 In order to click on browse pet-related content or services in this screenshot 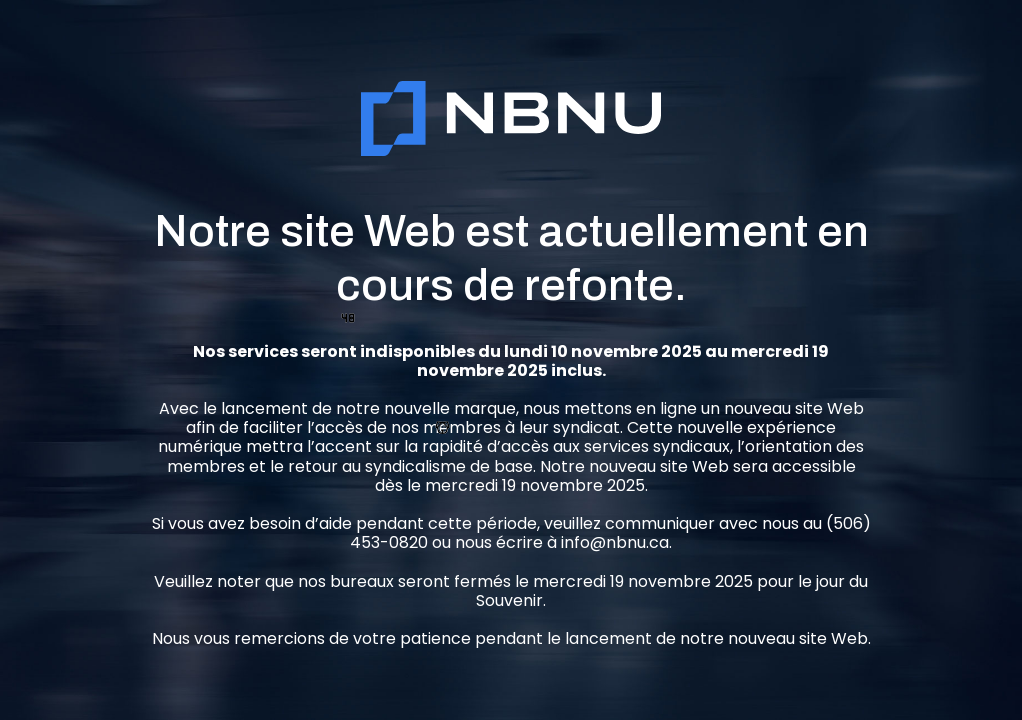, I will do `click(442, 427)`.